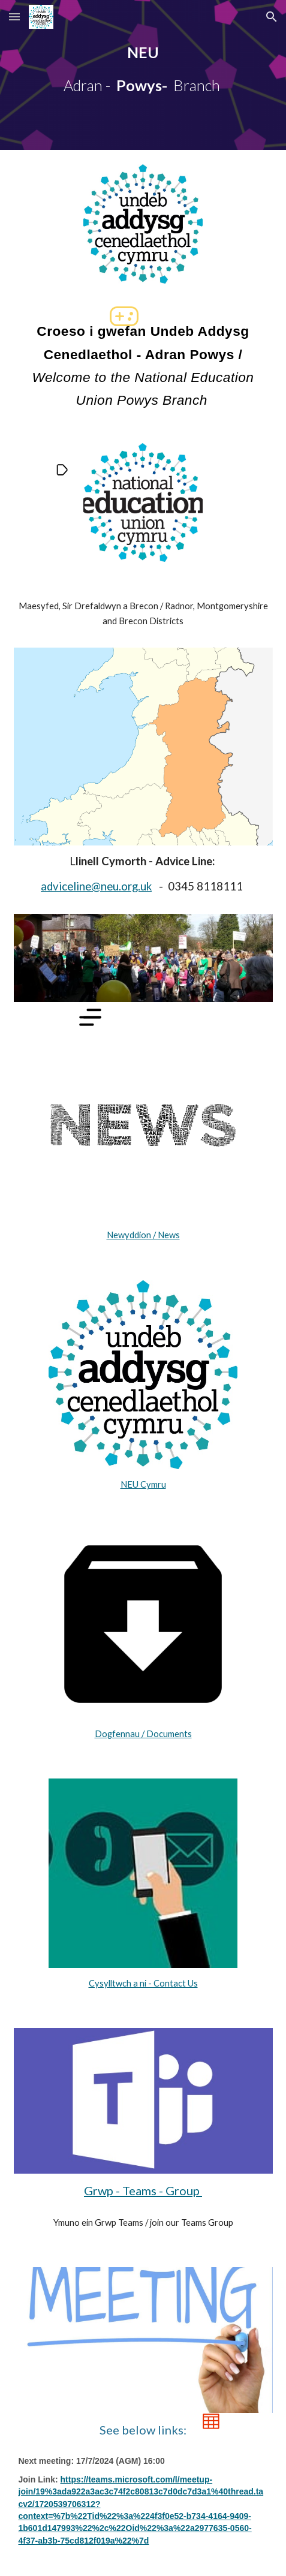  I want to click on insert or view a data table, so click(212, 2421).